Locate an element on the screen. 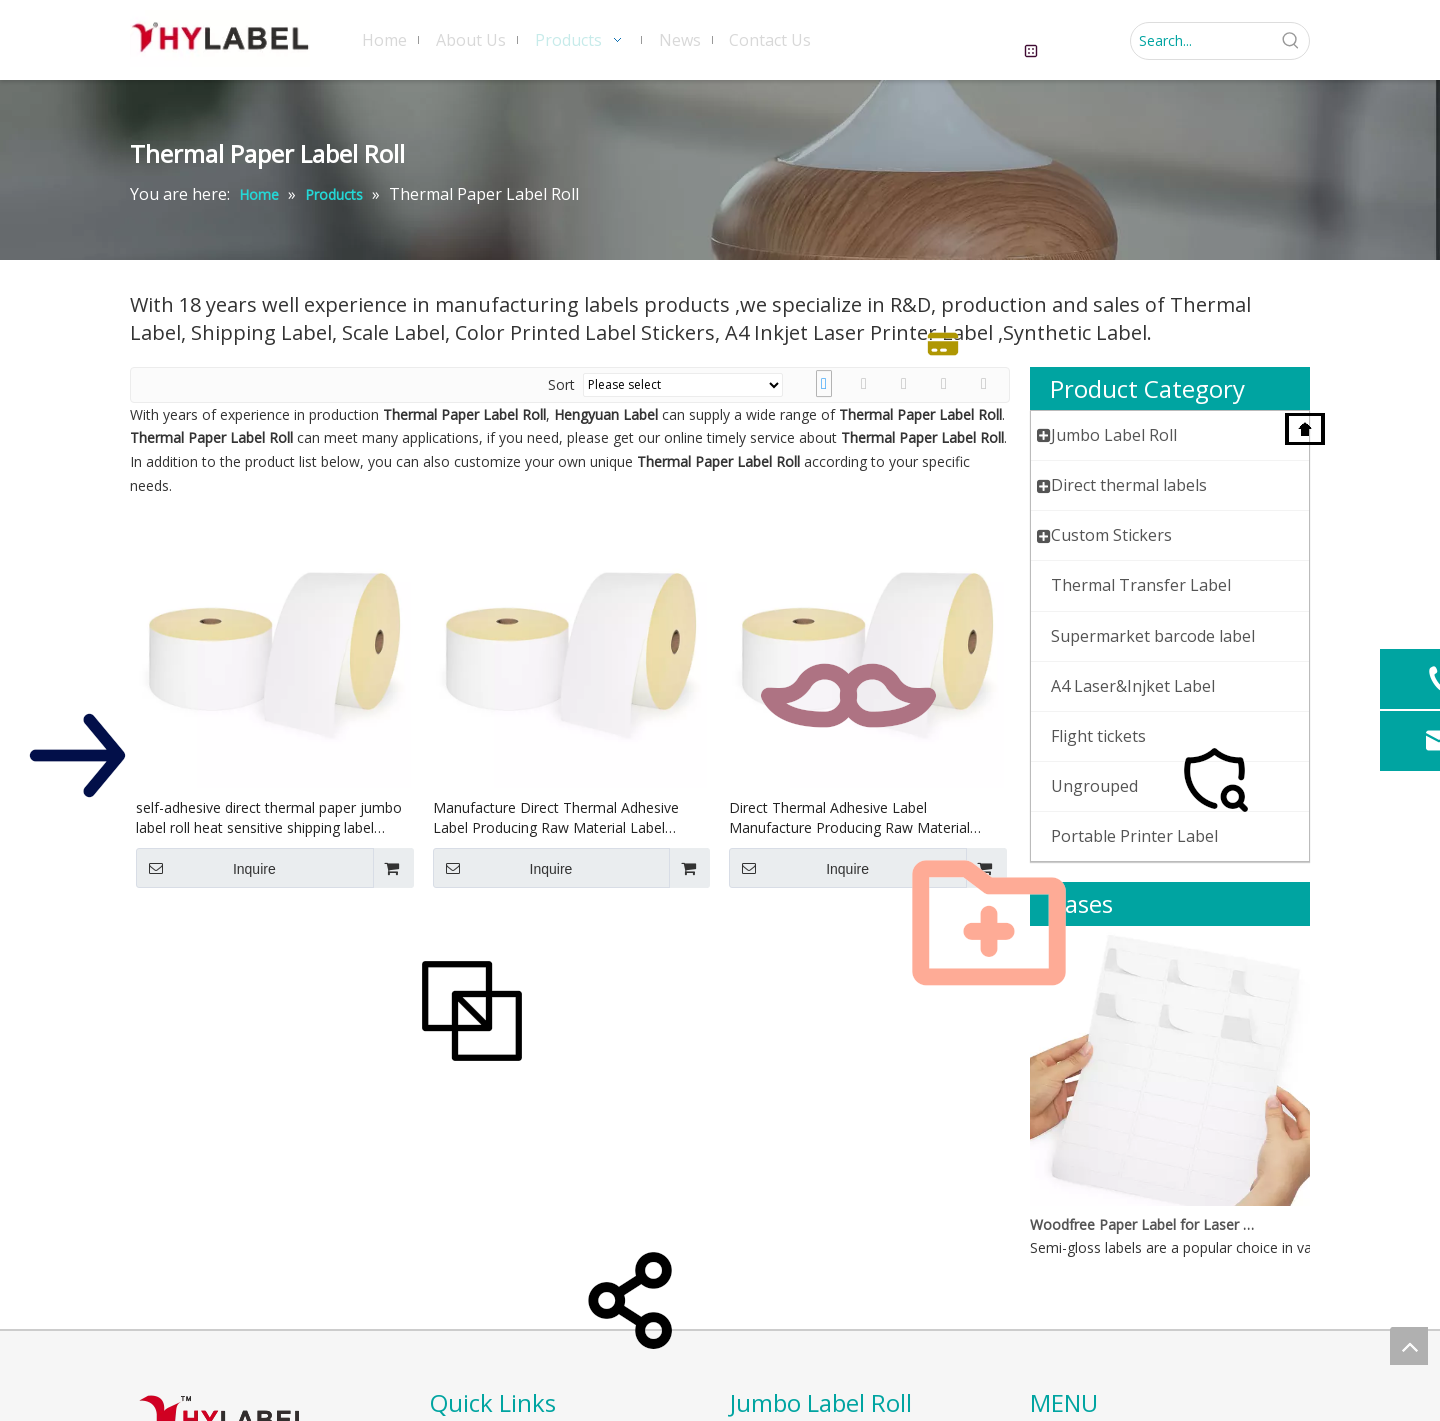  create a new folder is located at coordinates (989, 920).